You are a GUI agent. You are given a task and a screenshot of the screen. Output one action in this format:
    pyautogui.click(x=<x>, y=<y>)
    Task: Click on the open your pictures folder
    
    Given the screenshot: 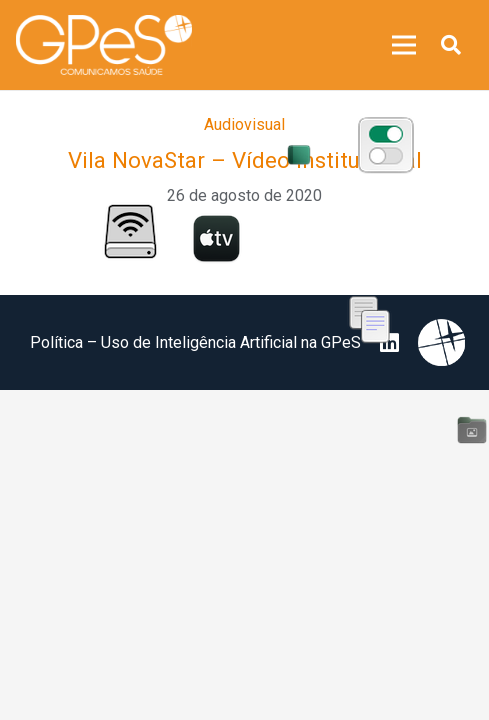 What is the action you would take?
    pyautogui.click(x=472, y=430)
    